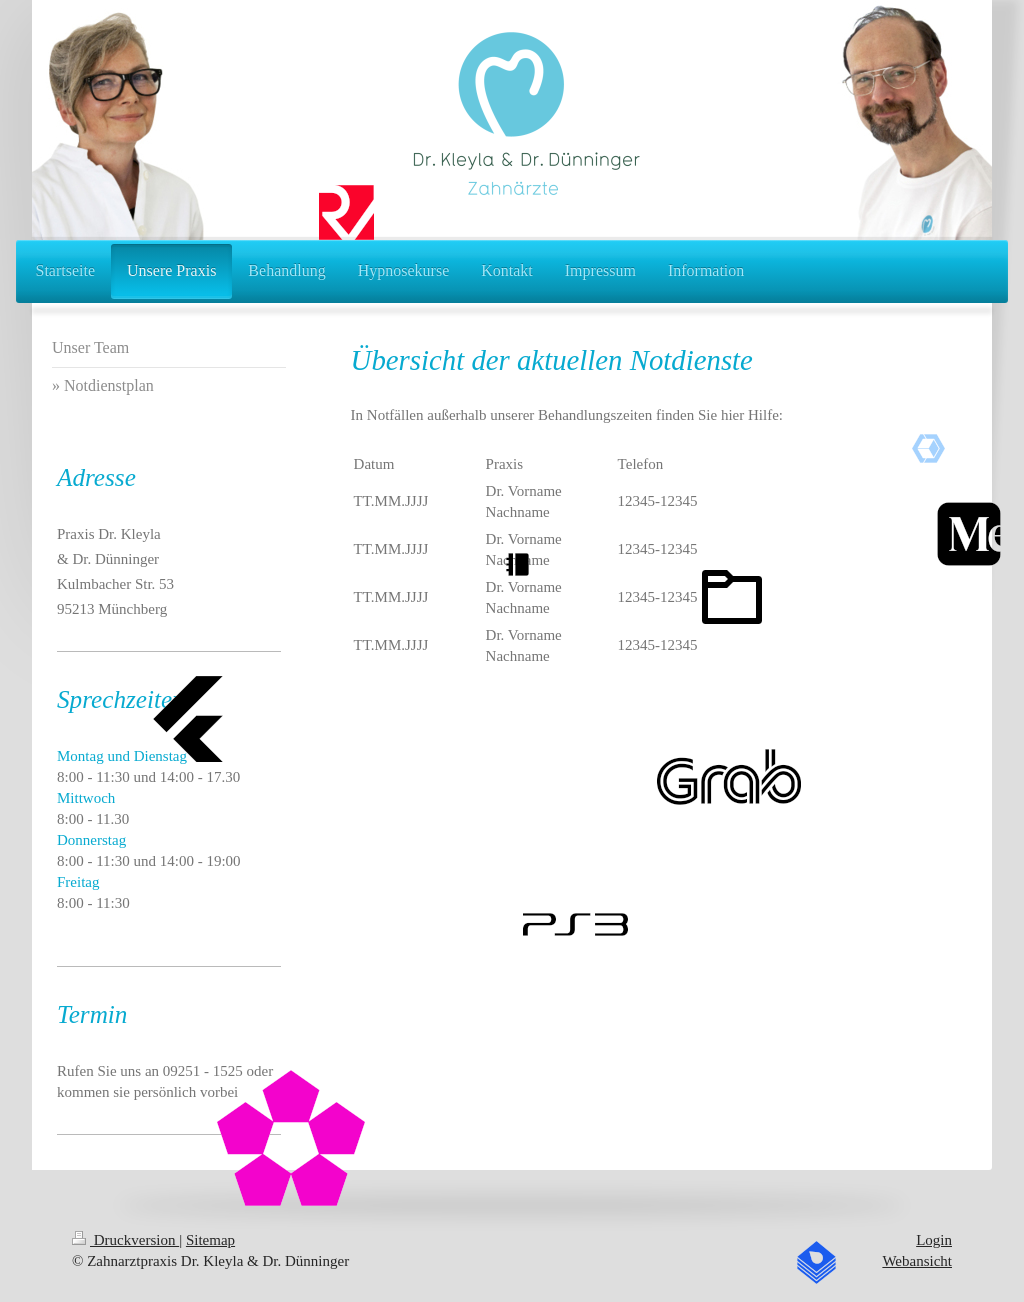 Image resolution: width=1024 pixels, height=1302 pixels. Describe the element at coordinates (816, 1262) in the screenshot. I see `vapor swift web framework logo` at that location.